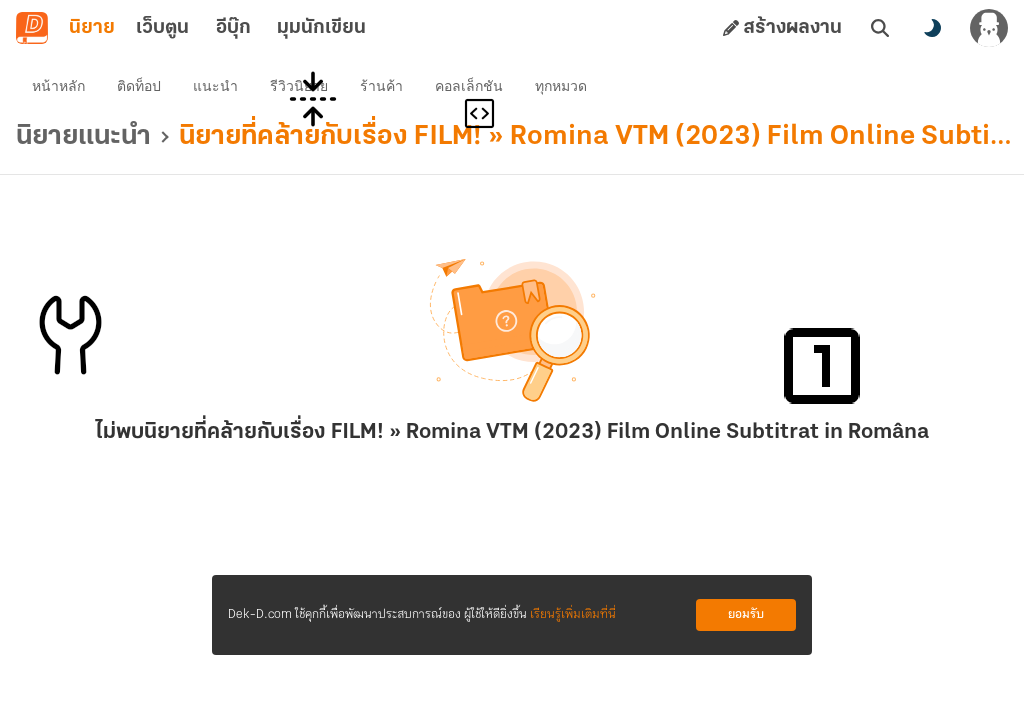 The width and height of the screenshot is (1024, 720). What do you see at coordinates (479, 113) in the screenshot?
I see `view source code` at bounding box center [479, 113].